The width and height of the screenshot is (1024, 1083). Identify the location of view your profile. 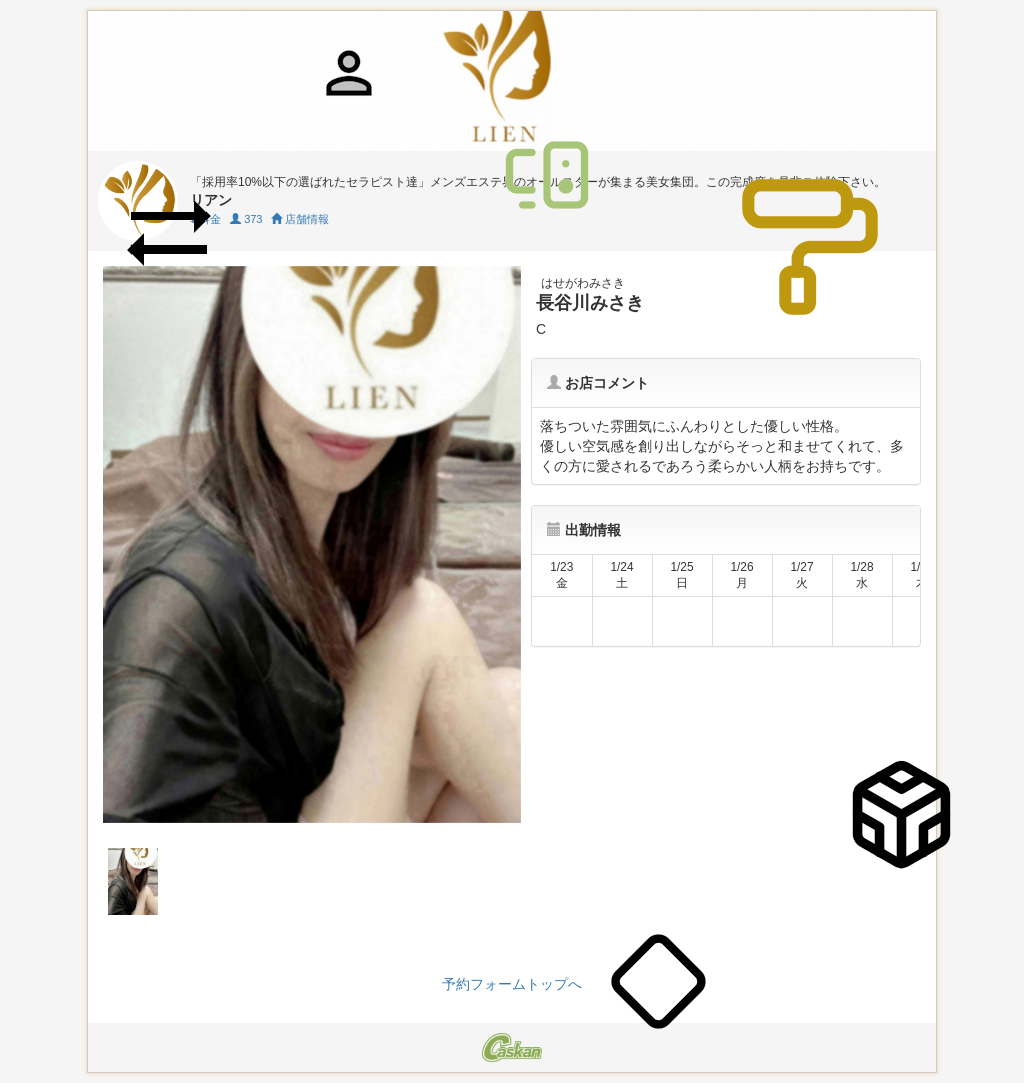
(349, 73).